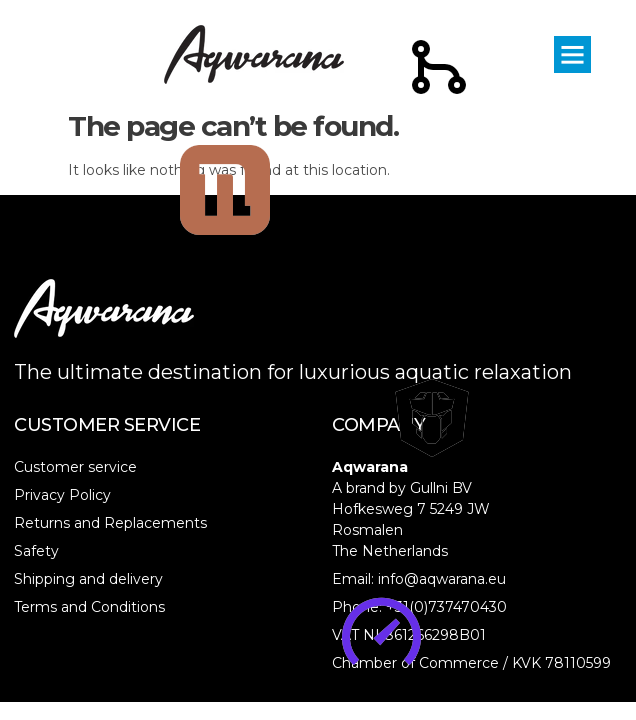  I want to click on open the Speedtest app, so click(381, 631).